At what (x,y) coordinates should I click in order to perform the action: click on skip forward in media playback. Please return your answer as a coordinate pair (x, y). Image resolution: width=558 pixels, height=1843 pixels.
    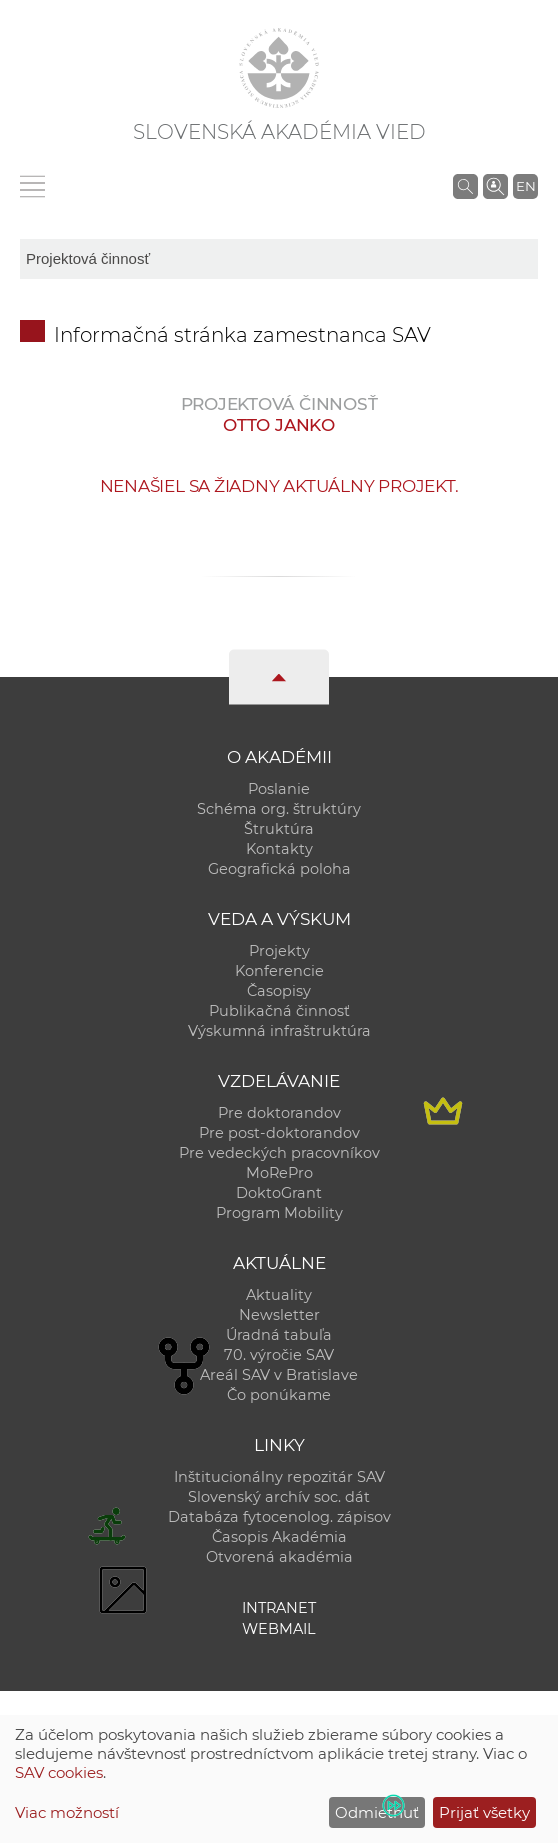
    Looking at the image, I should click on (393, 1805).